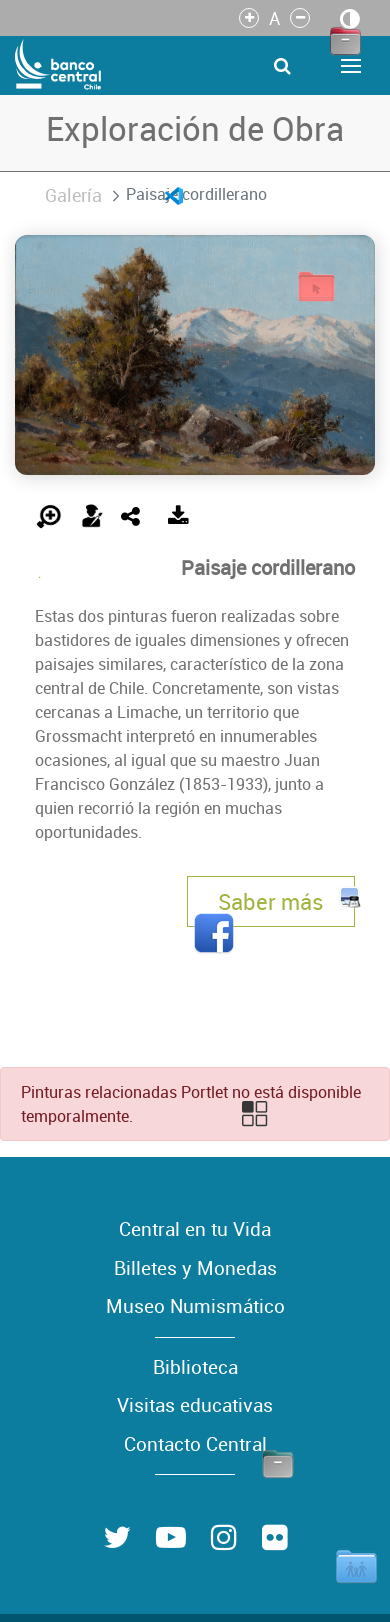  What do you see at coordinates (214, 933) in the screenshot?
I see `open the Facebook app` at bounding box center [214, 933].